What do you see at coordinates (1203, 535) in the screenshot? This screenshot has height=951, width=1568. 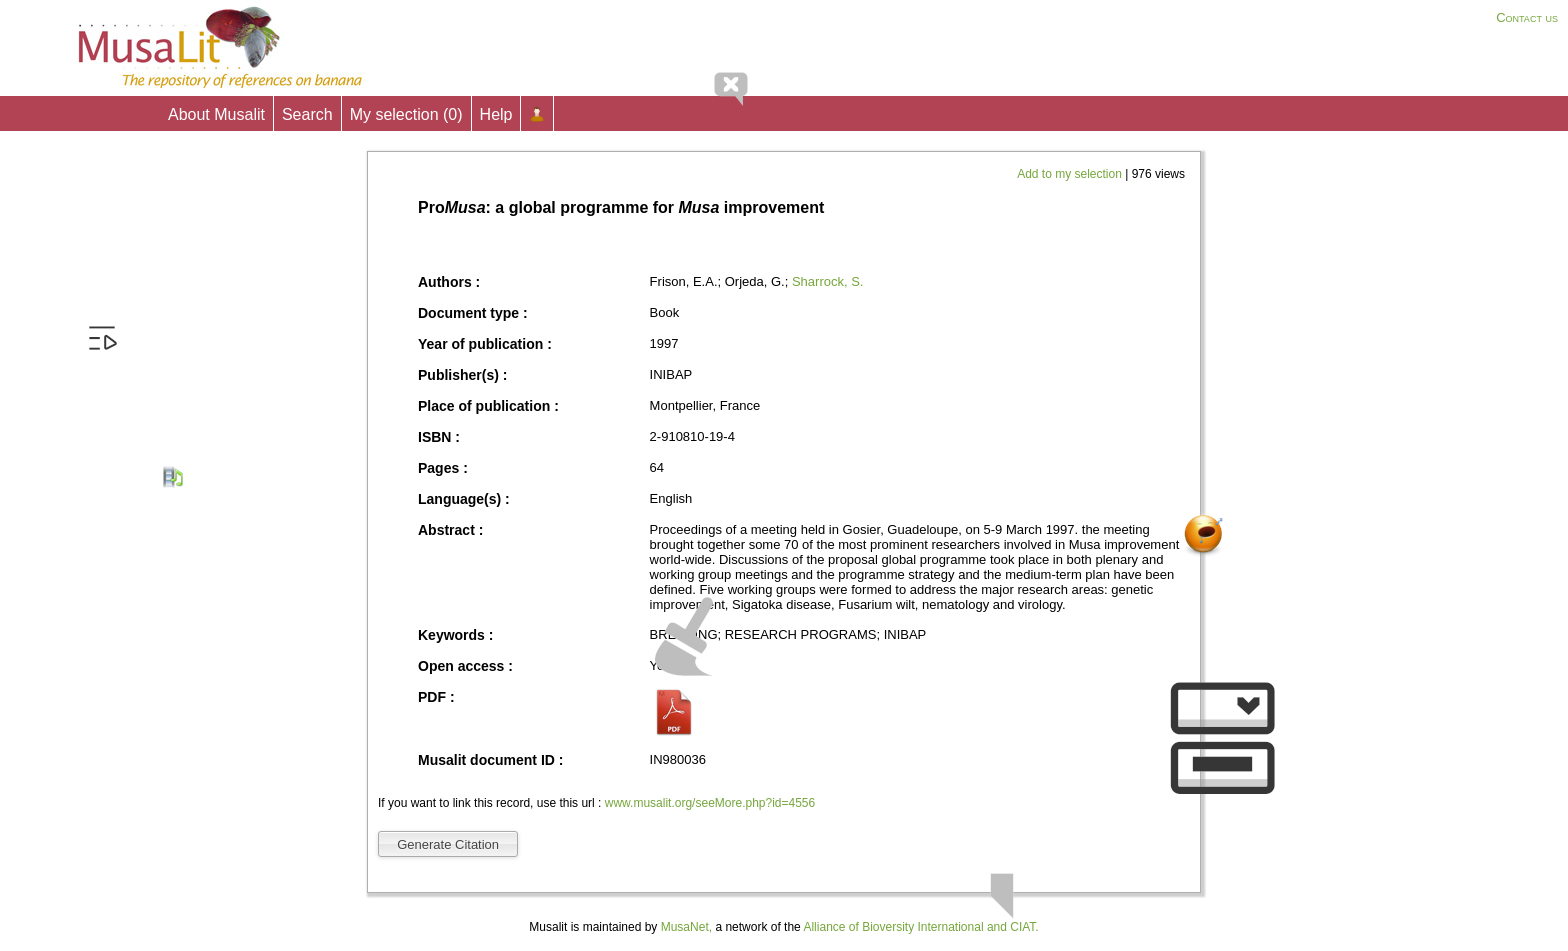 I see `indicates user is tired or exhausted` at bounding box center [1203, 535].